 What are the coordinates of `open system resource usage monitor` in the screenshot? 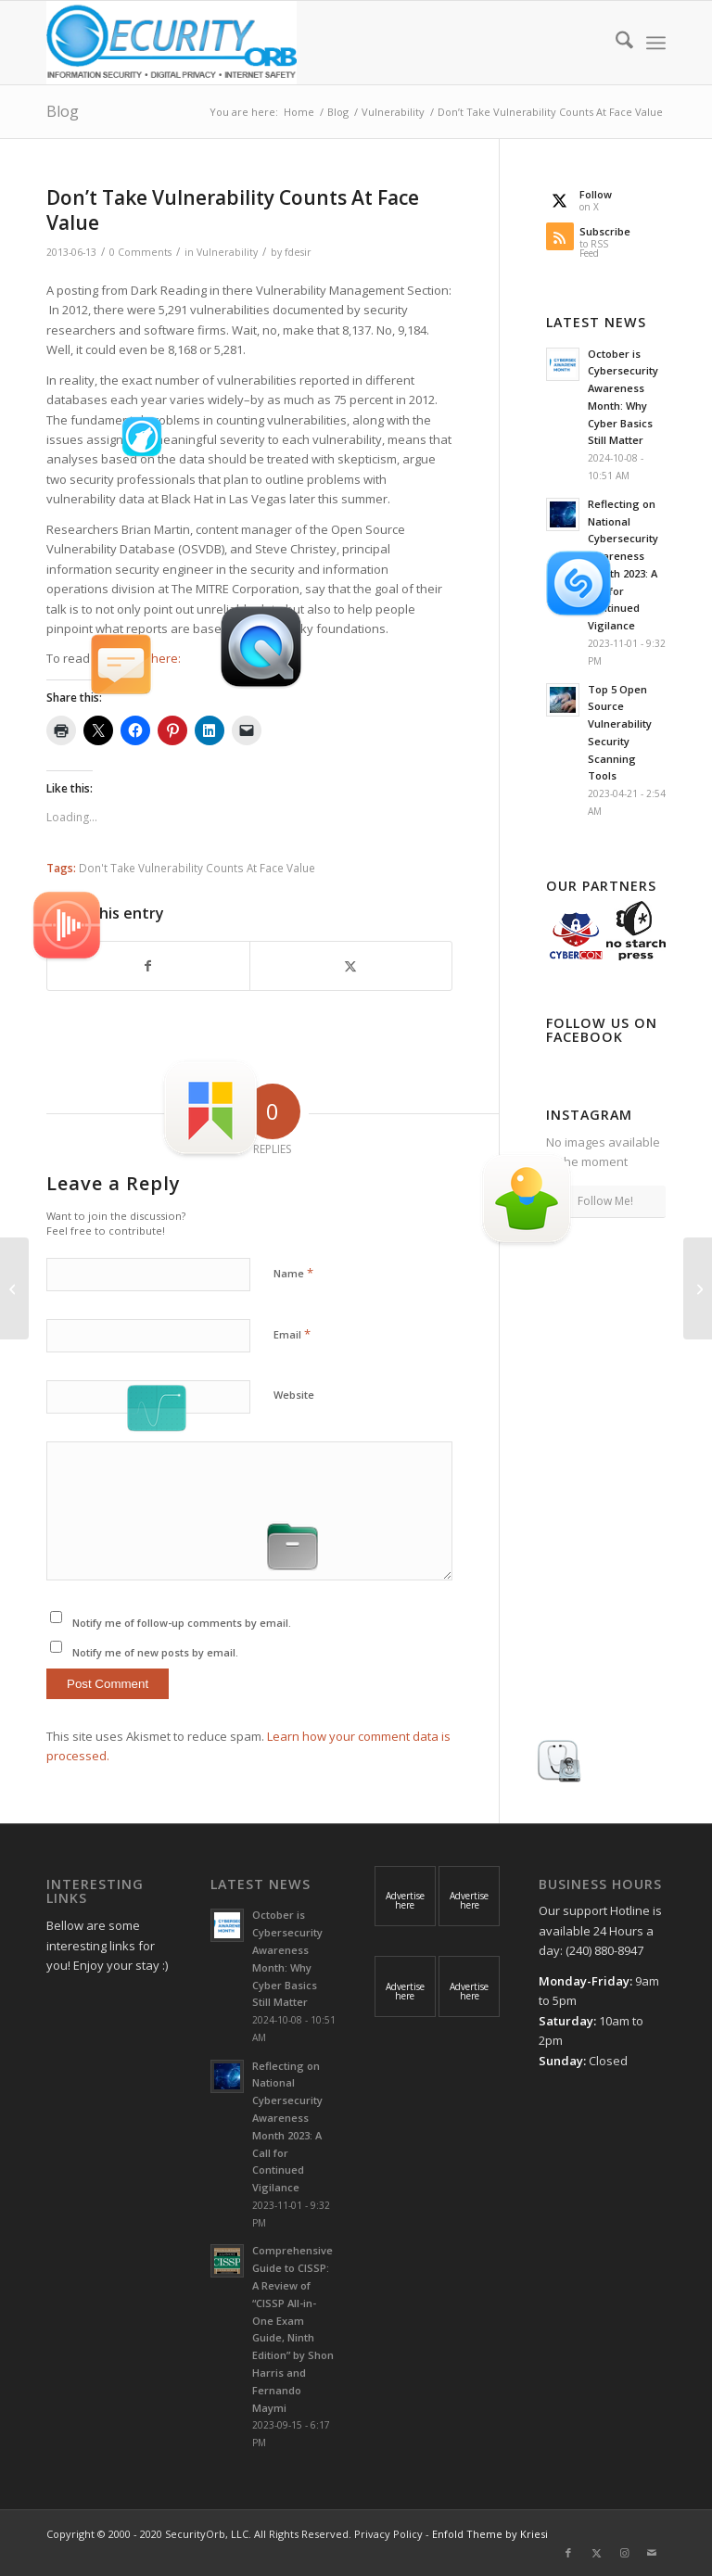 It's located at (157, 1408).